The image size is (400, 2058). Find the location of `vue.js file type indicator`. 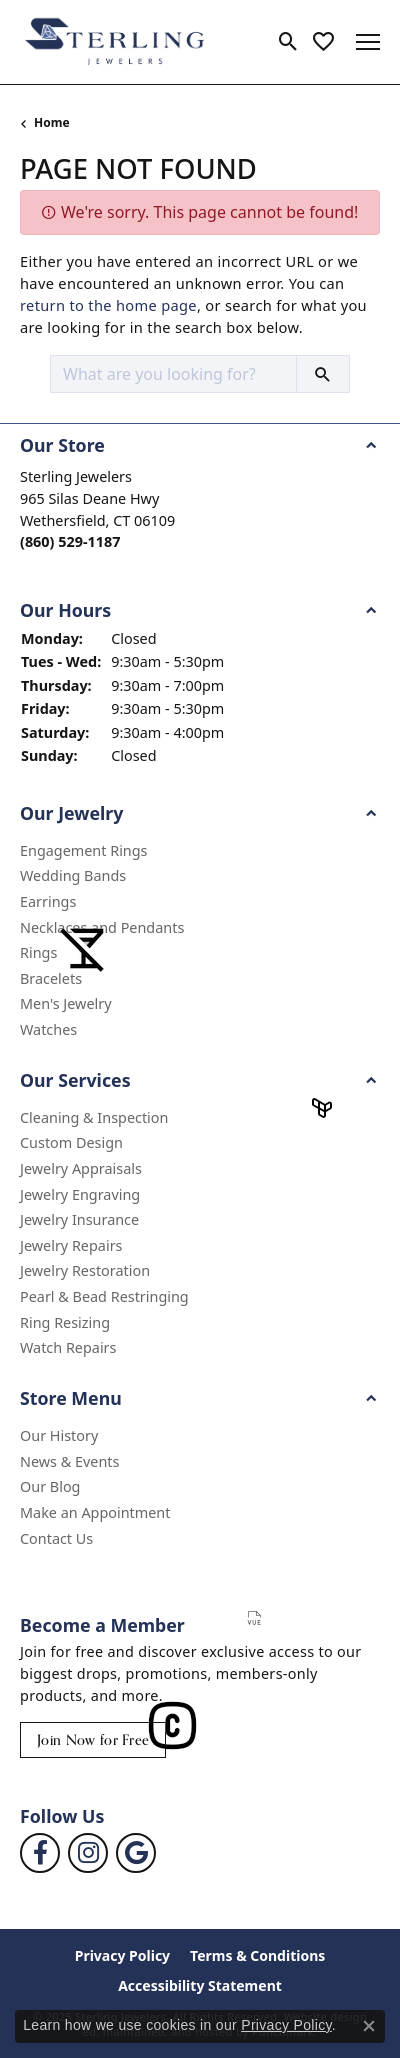

vue.js file type indicator is located at coordinates (254, 1618).